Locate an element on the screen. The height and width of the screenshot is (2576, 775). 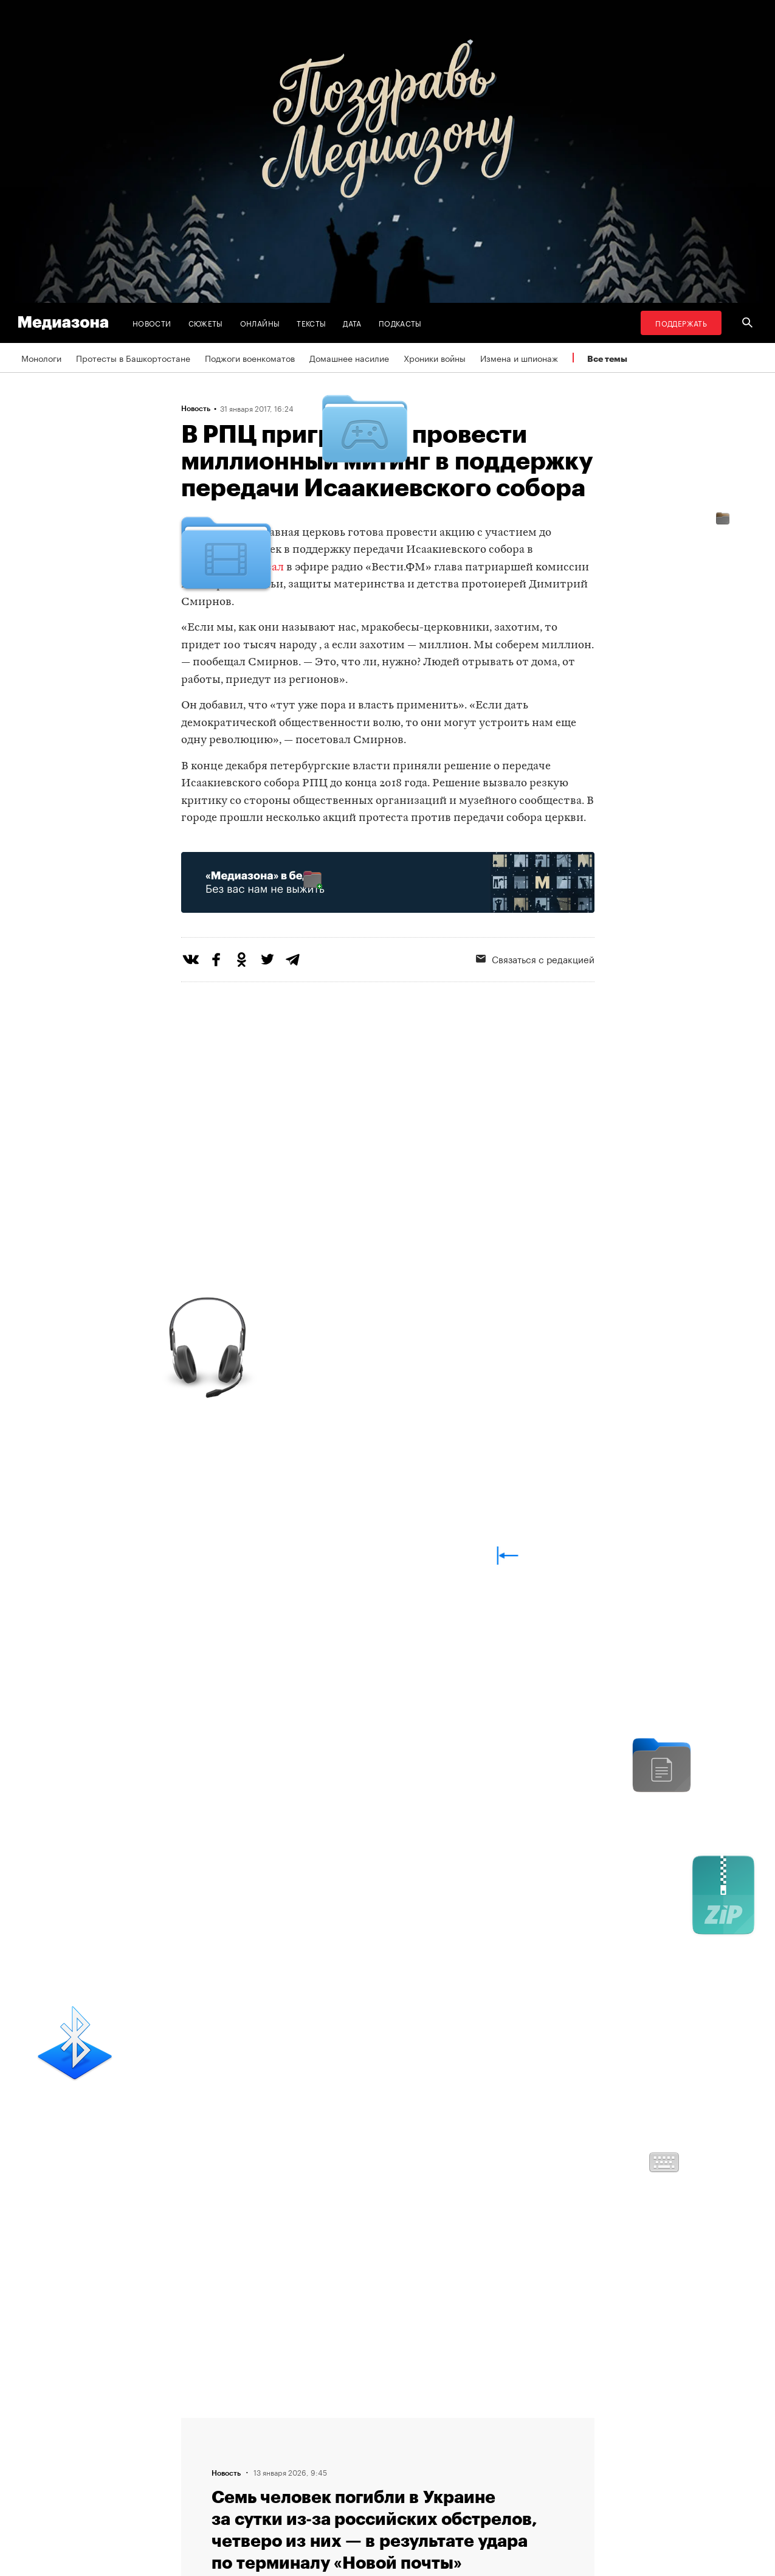
open your documents folder is located at coordinates (661, 1765).